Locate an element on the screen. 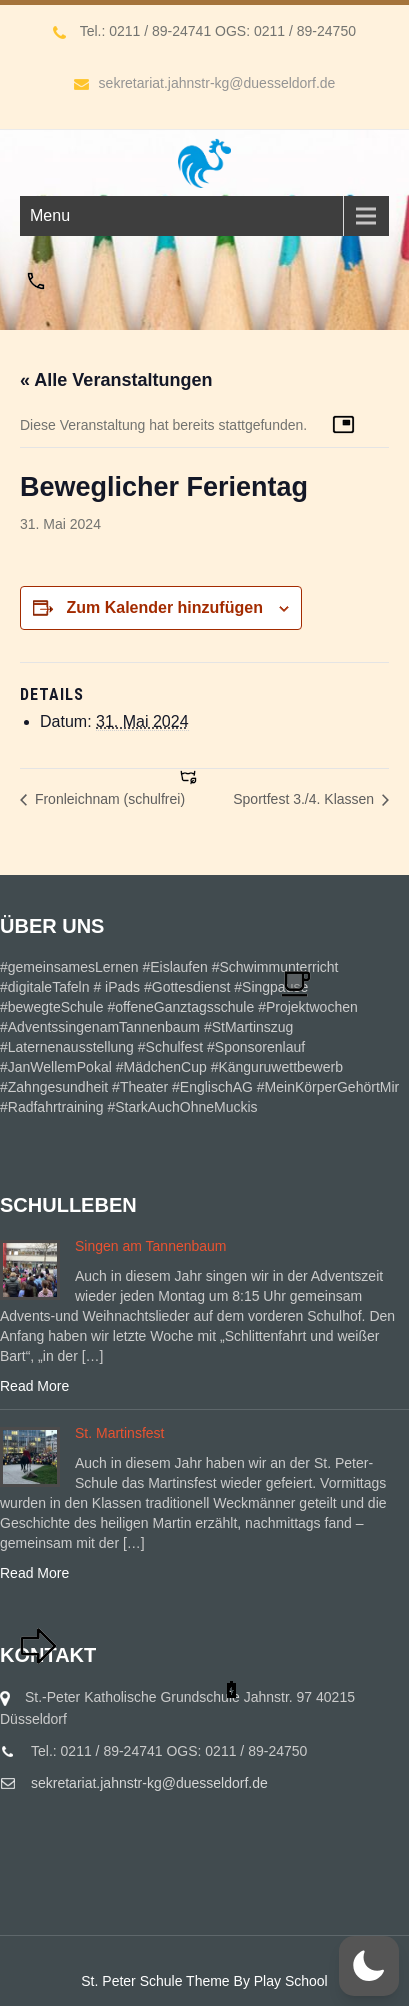 Image resolution: width=409 pixels, height=2006 pixels. tap to make a phone call is located at coordinates (36, 281).